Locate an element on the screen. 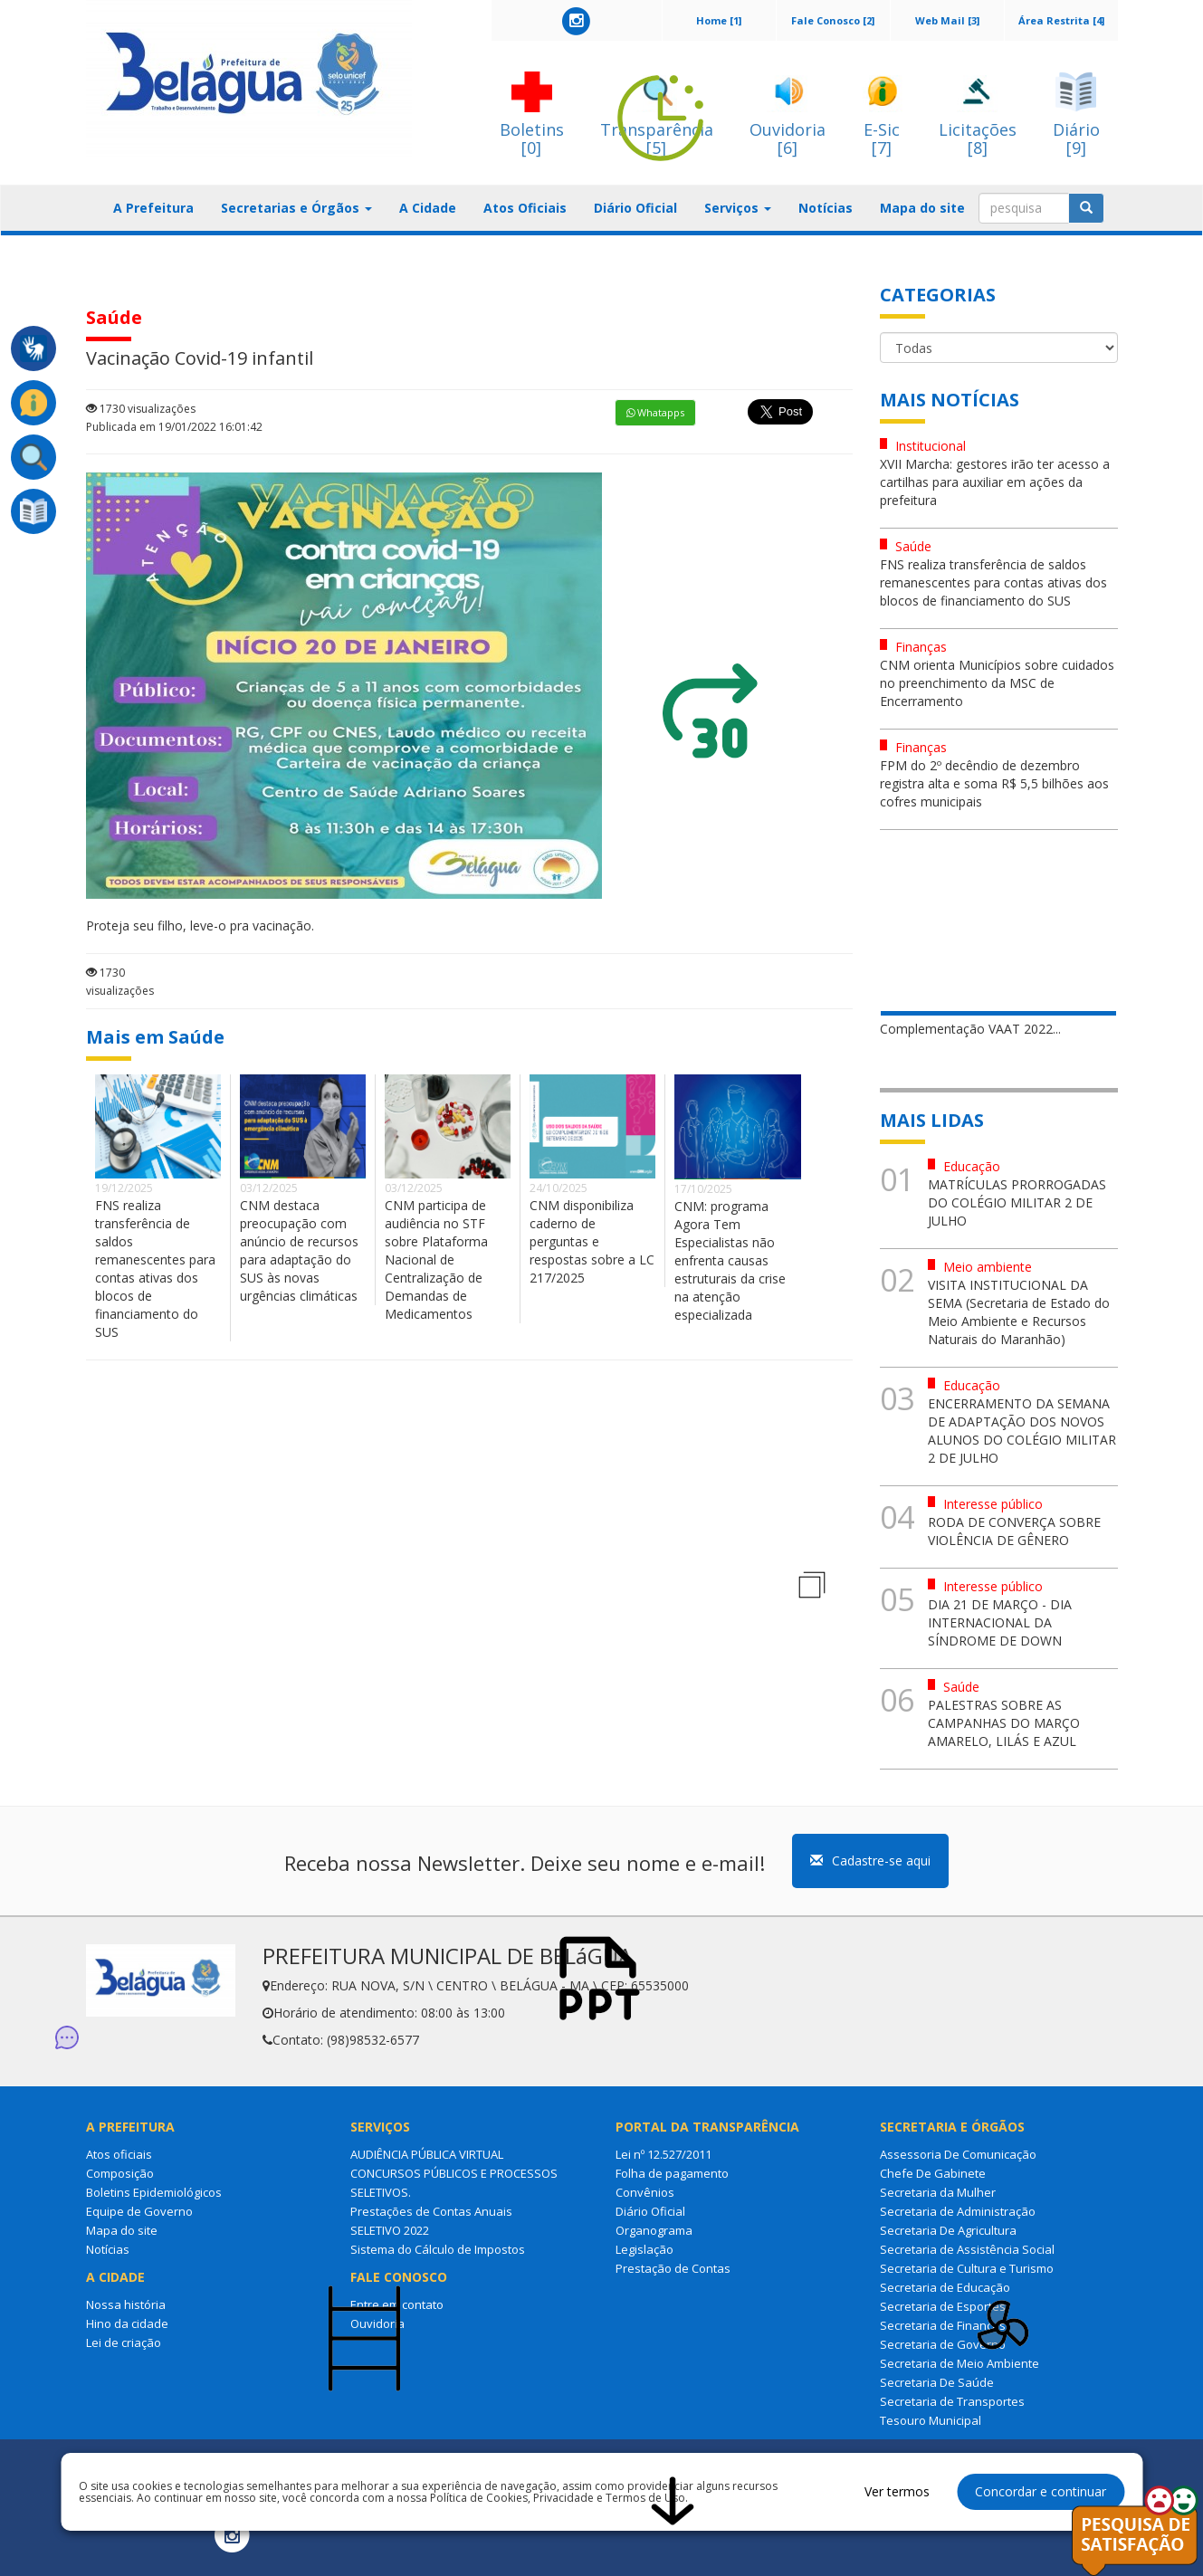 The height and width of the screenshot is (2576, 1203). copy to clipboard is located at coordinates (812, 1585).